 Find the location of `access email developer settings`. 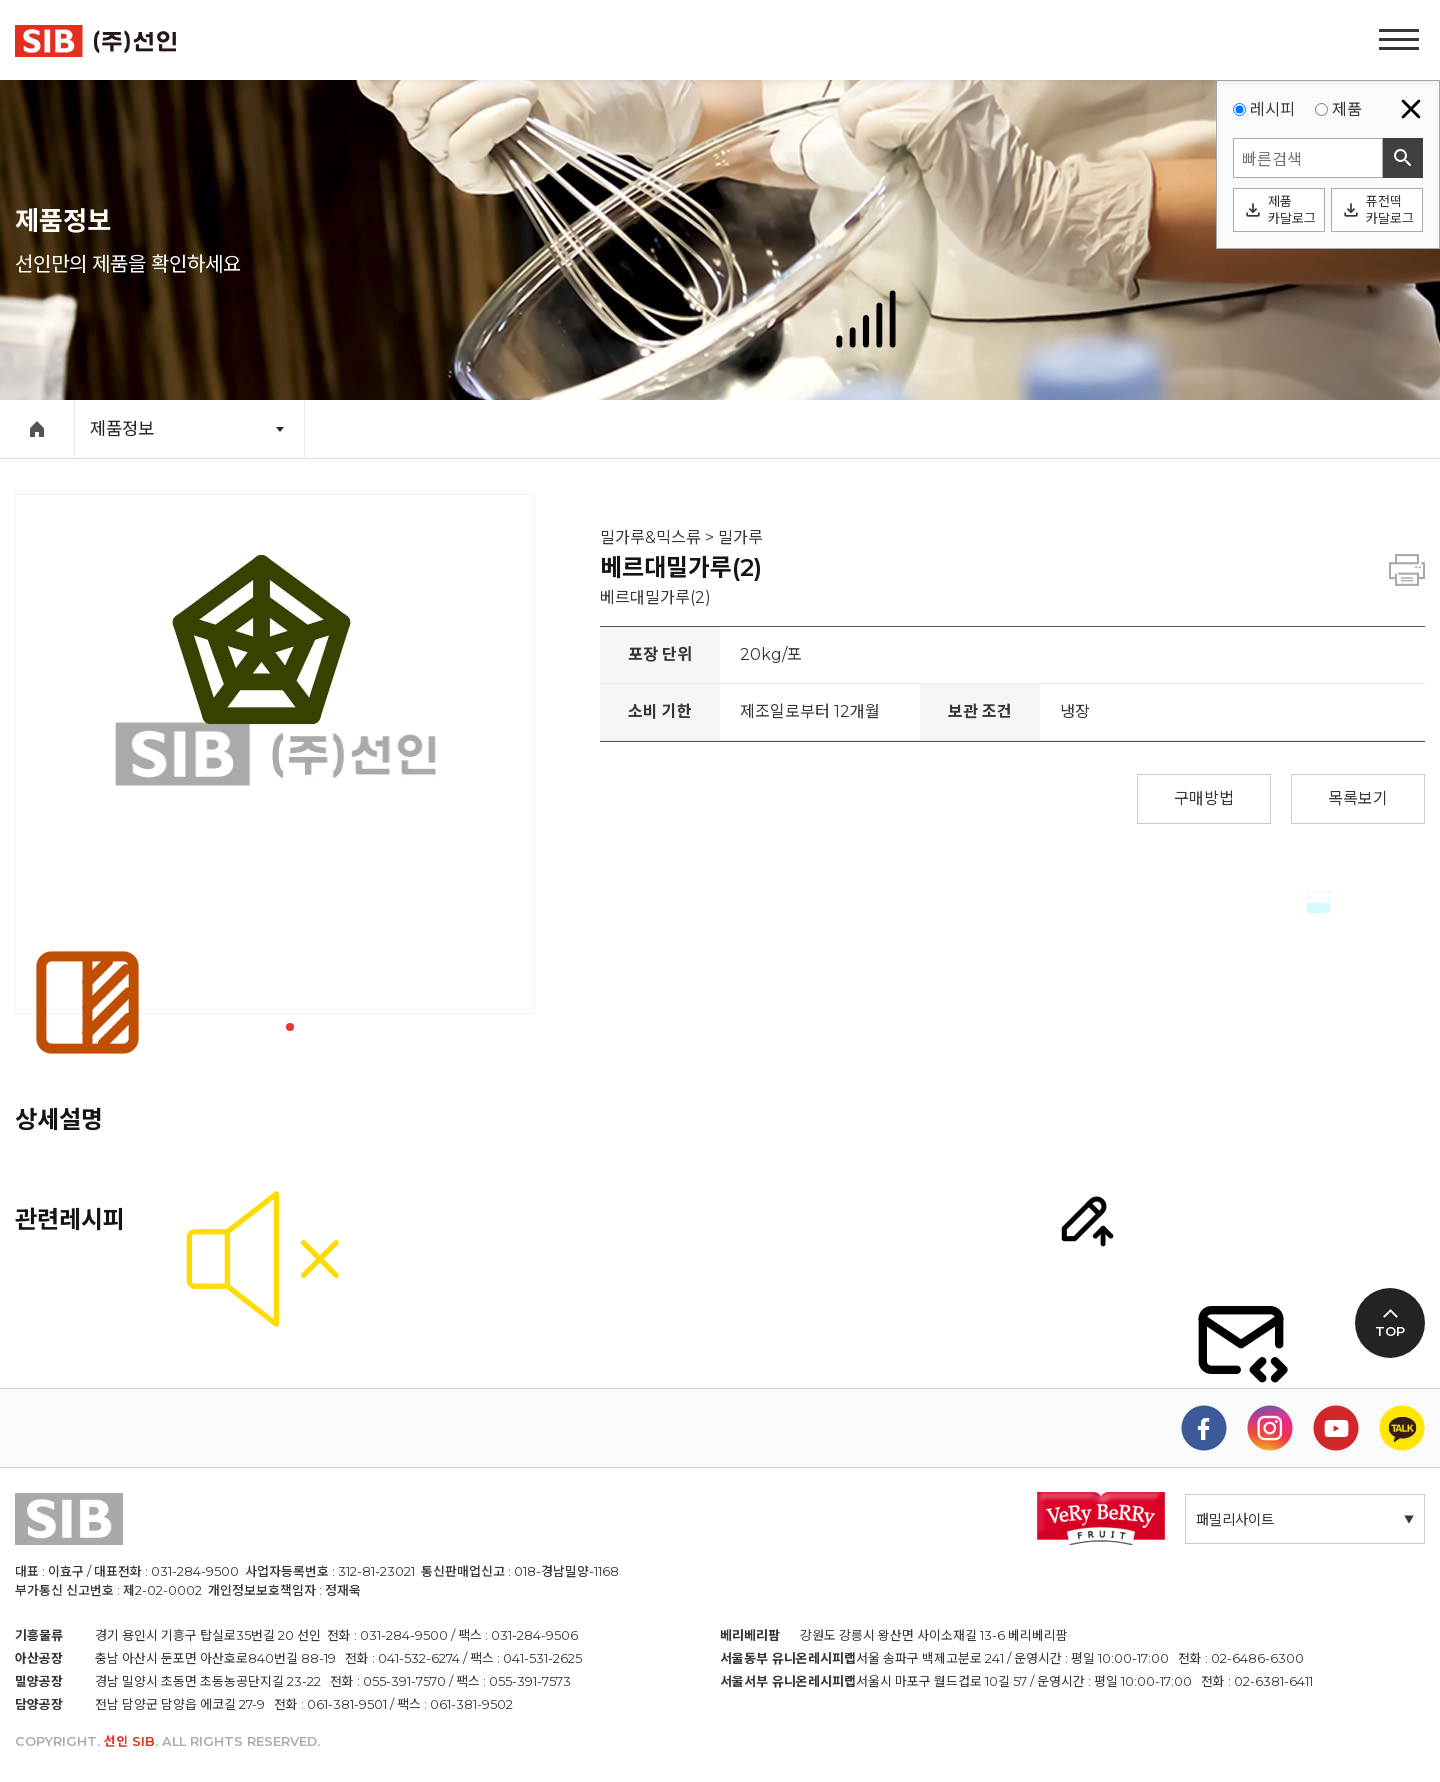

access email developer settings is located at coordinates (1241, 1340).